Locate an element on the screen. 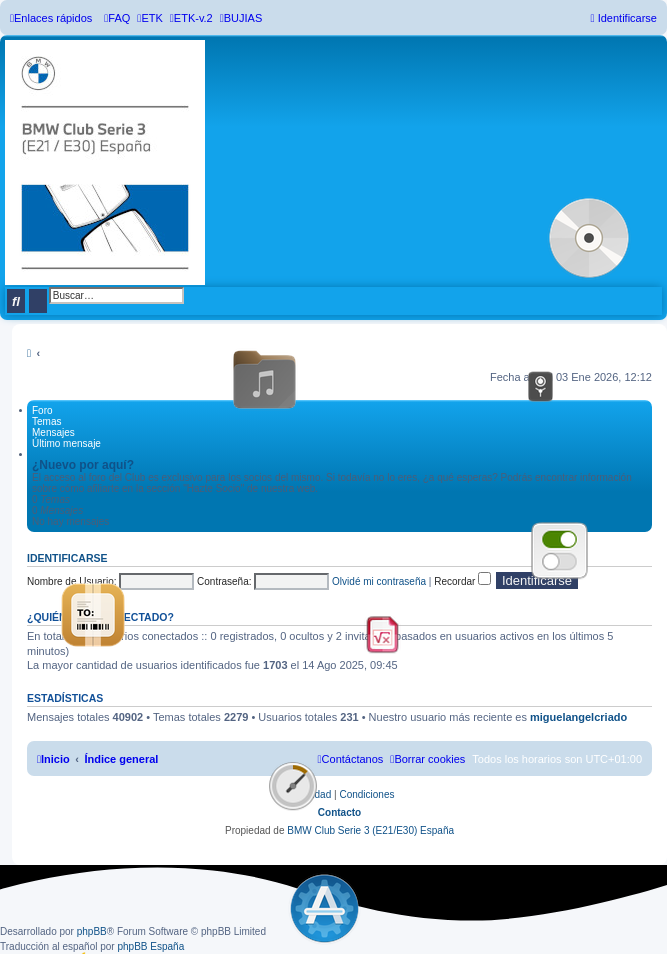 The width and height of the screenshot is (667, 954). open software properties or driver settings is located at coordinates (324, 908).